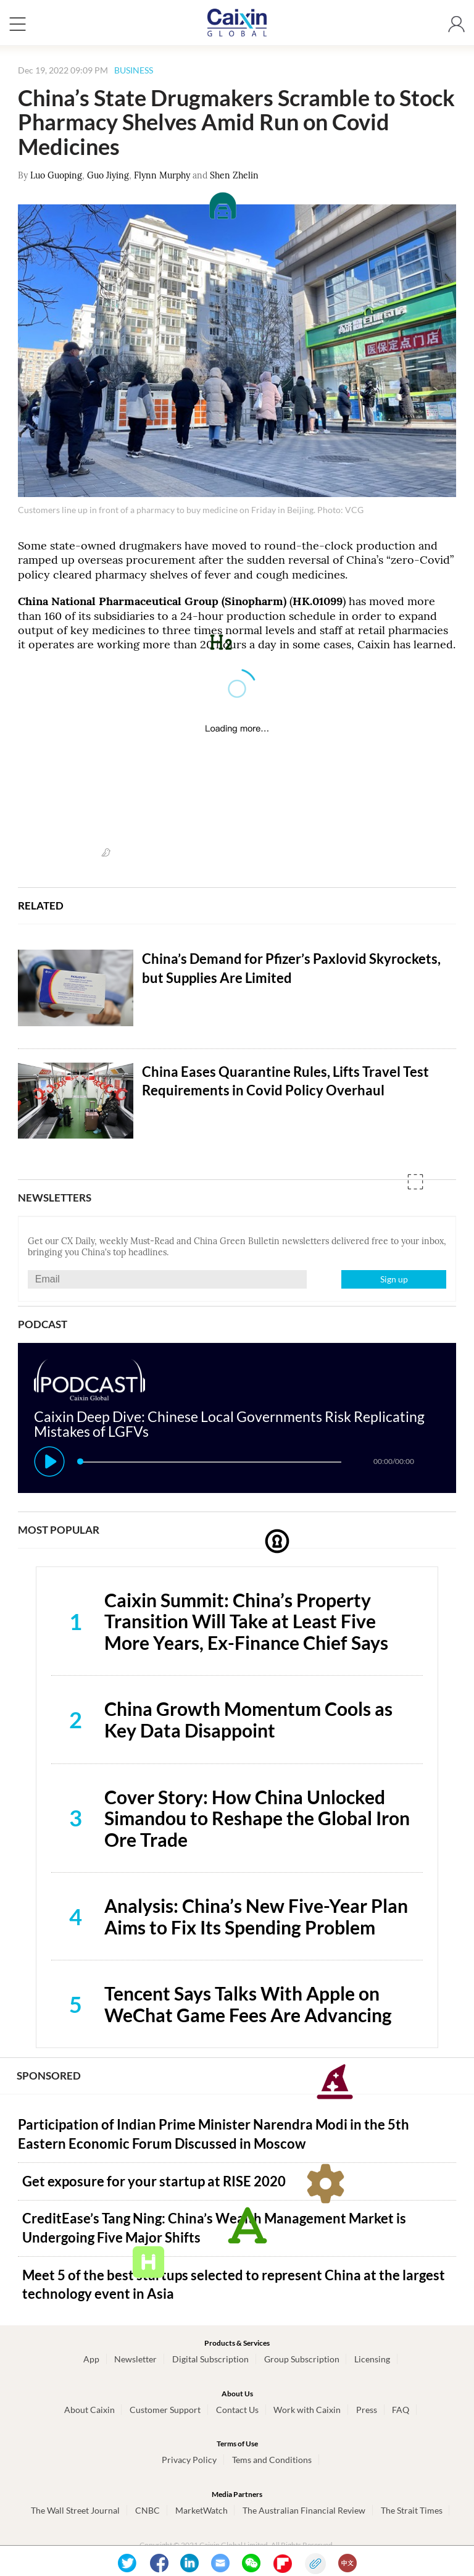  What do you see at coordinates (277, 1541) in the screenshot?
I see `access secure or locked content` at bounding box center [277, 1541].